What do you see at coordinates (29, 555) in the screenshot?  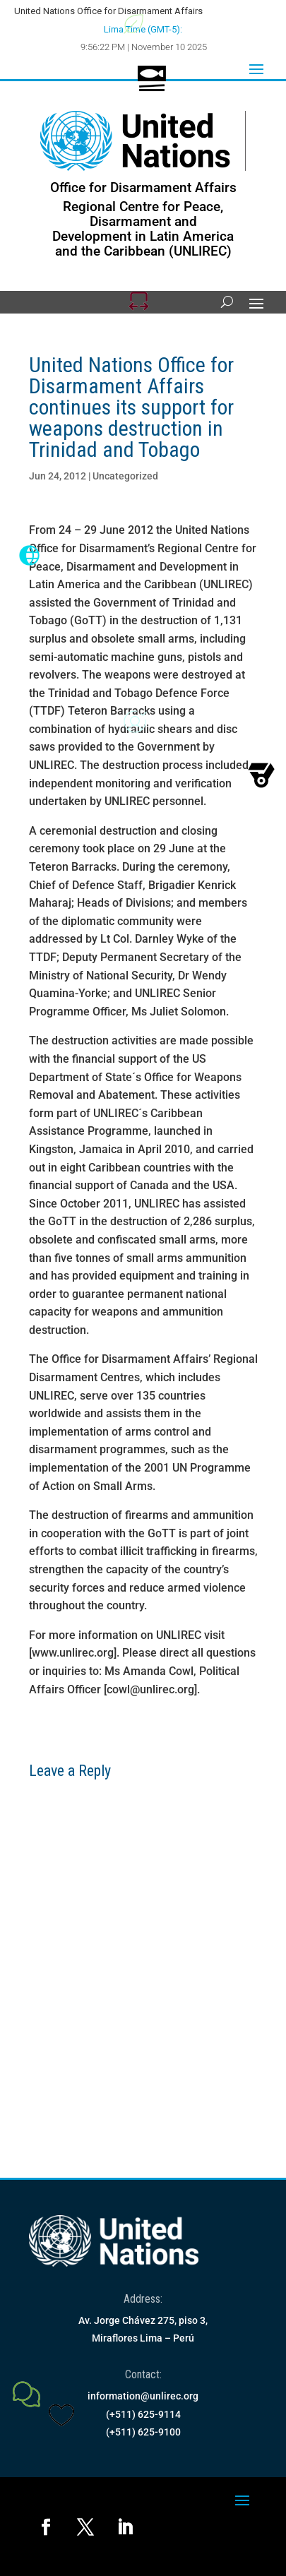 I see `switch to global or worldwide view` at bounding box center [29, 555].